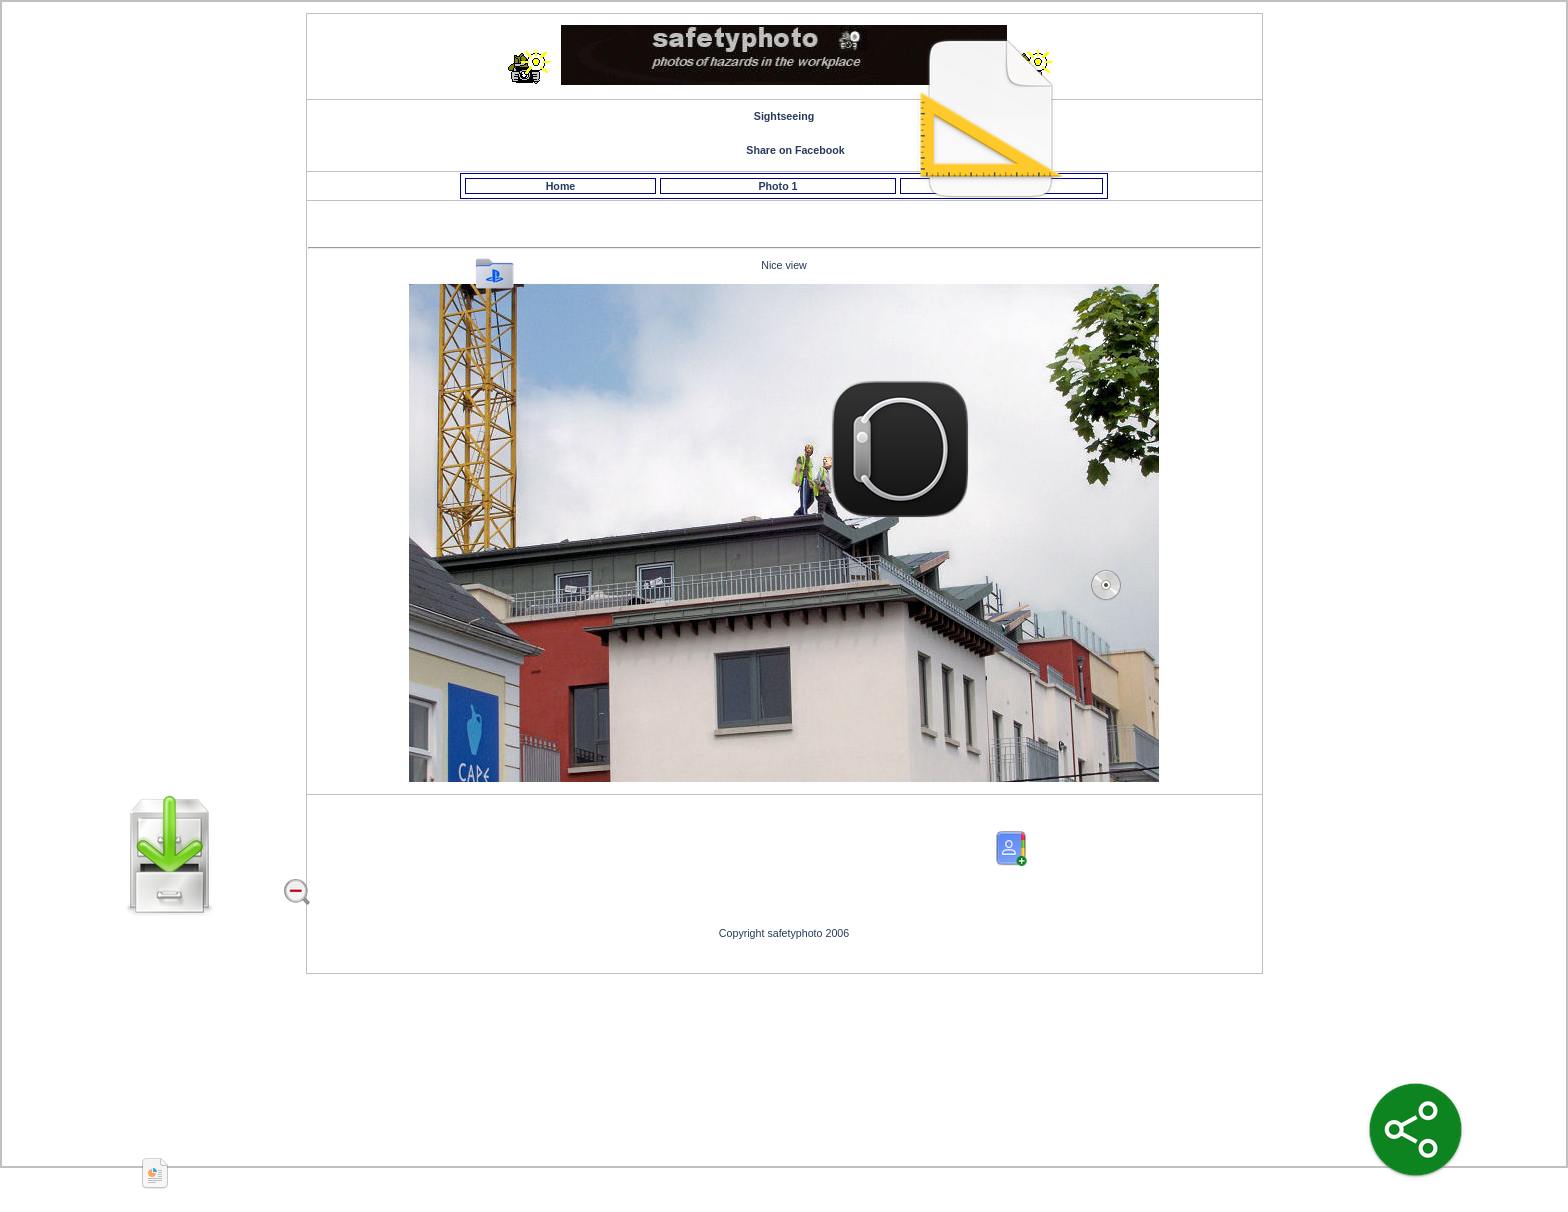 This screenshot has height=1212, width=1568. What do you see at coordinates (169, 857) in the screenshot?
I see `save the current document` at bounding box center [169, 857].